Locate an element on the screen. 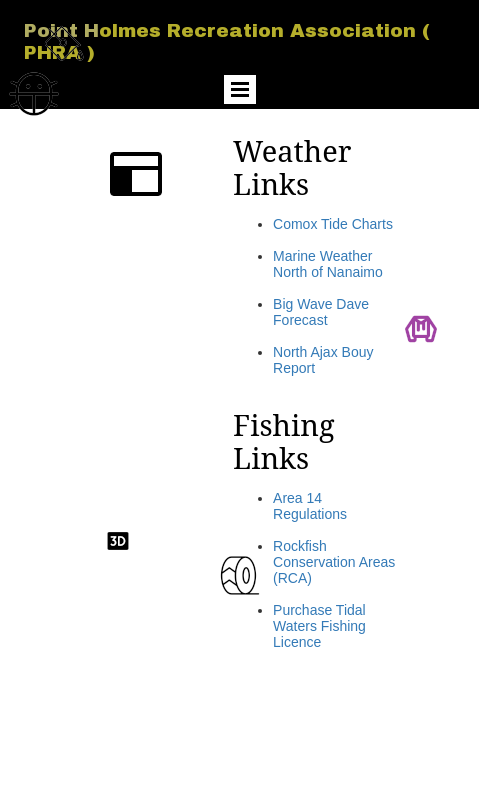 The image size is (479, 798). view tire information or status is located at coordinates (238, 575).